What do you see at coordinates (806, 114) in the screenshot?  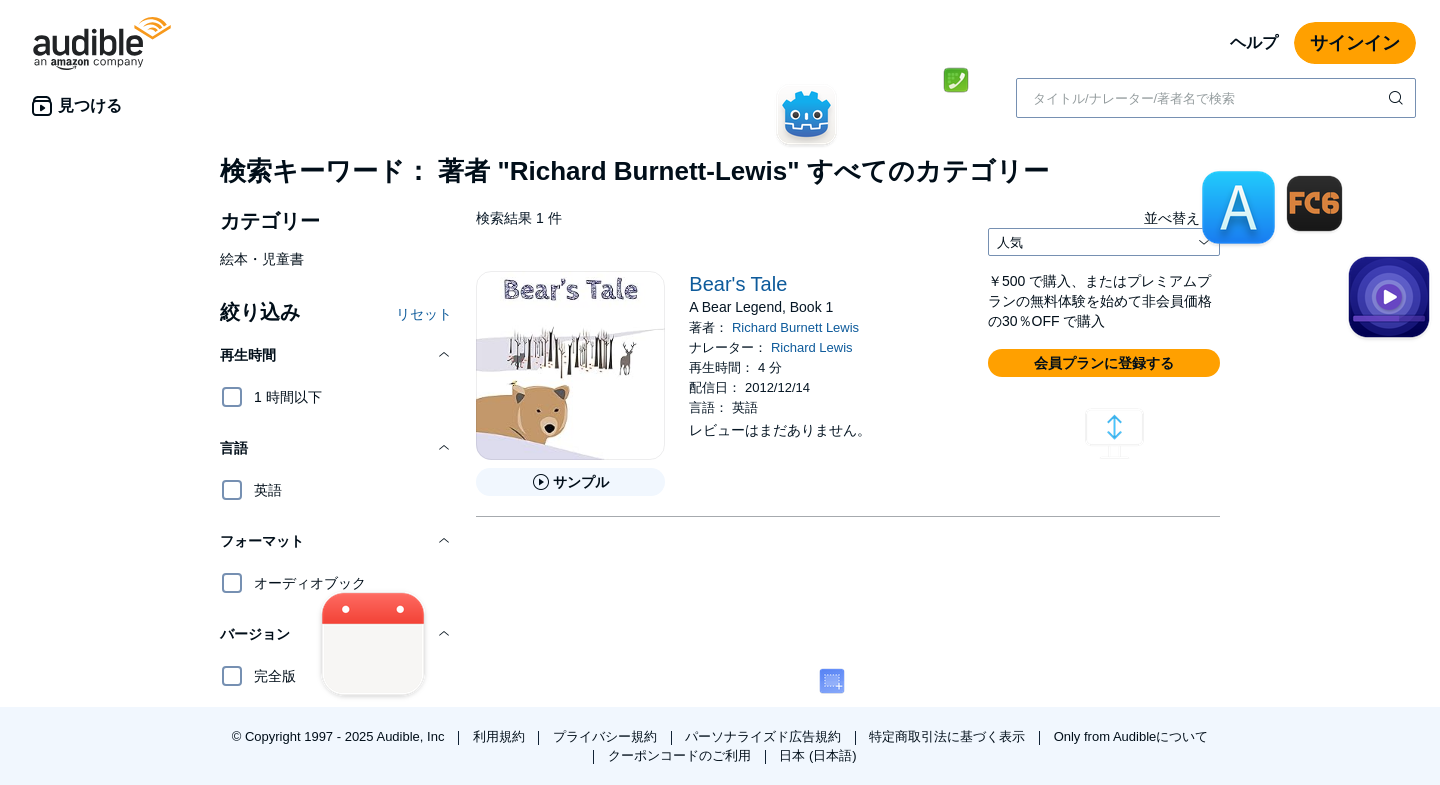 I see `open godot game engine` at bounding box center [806, 114].